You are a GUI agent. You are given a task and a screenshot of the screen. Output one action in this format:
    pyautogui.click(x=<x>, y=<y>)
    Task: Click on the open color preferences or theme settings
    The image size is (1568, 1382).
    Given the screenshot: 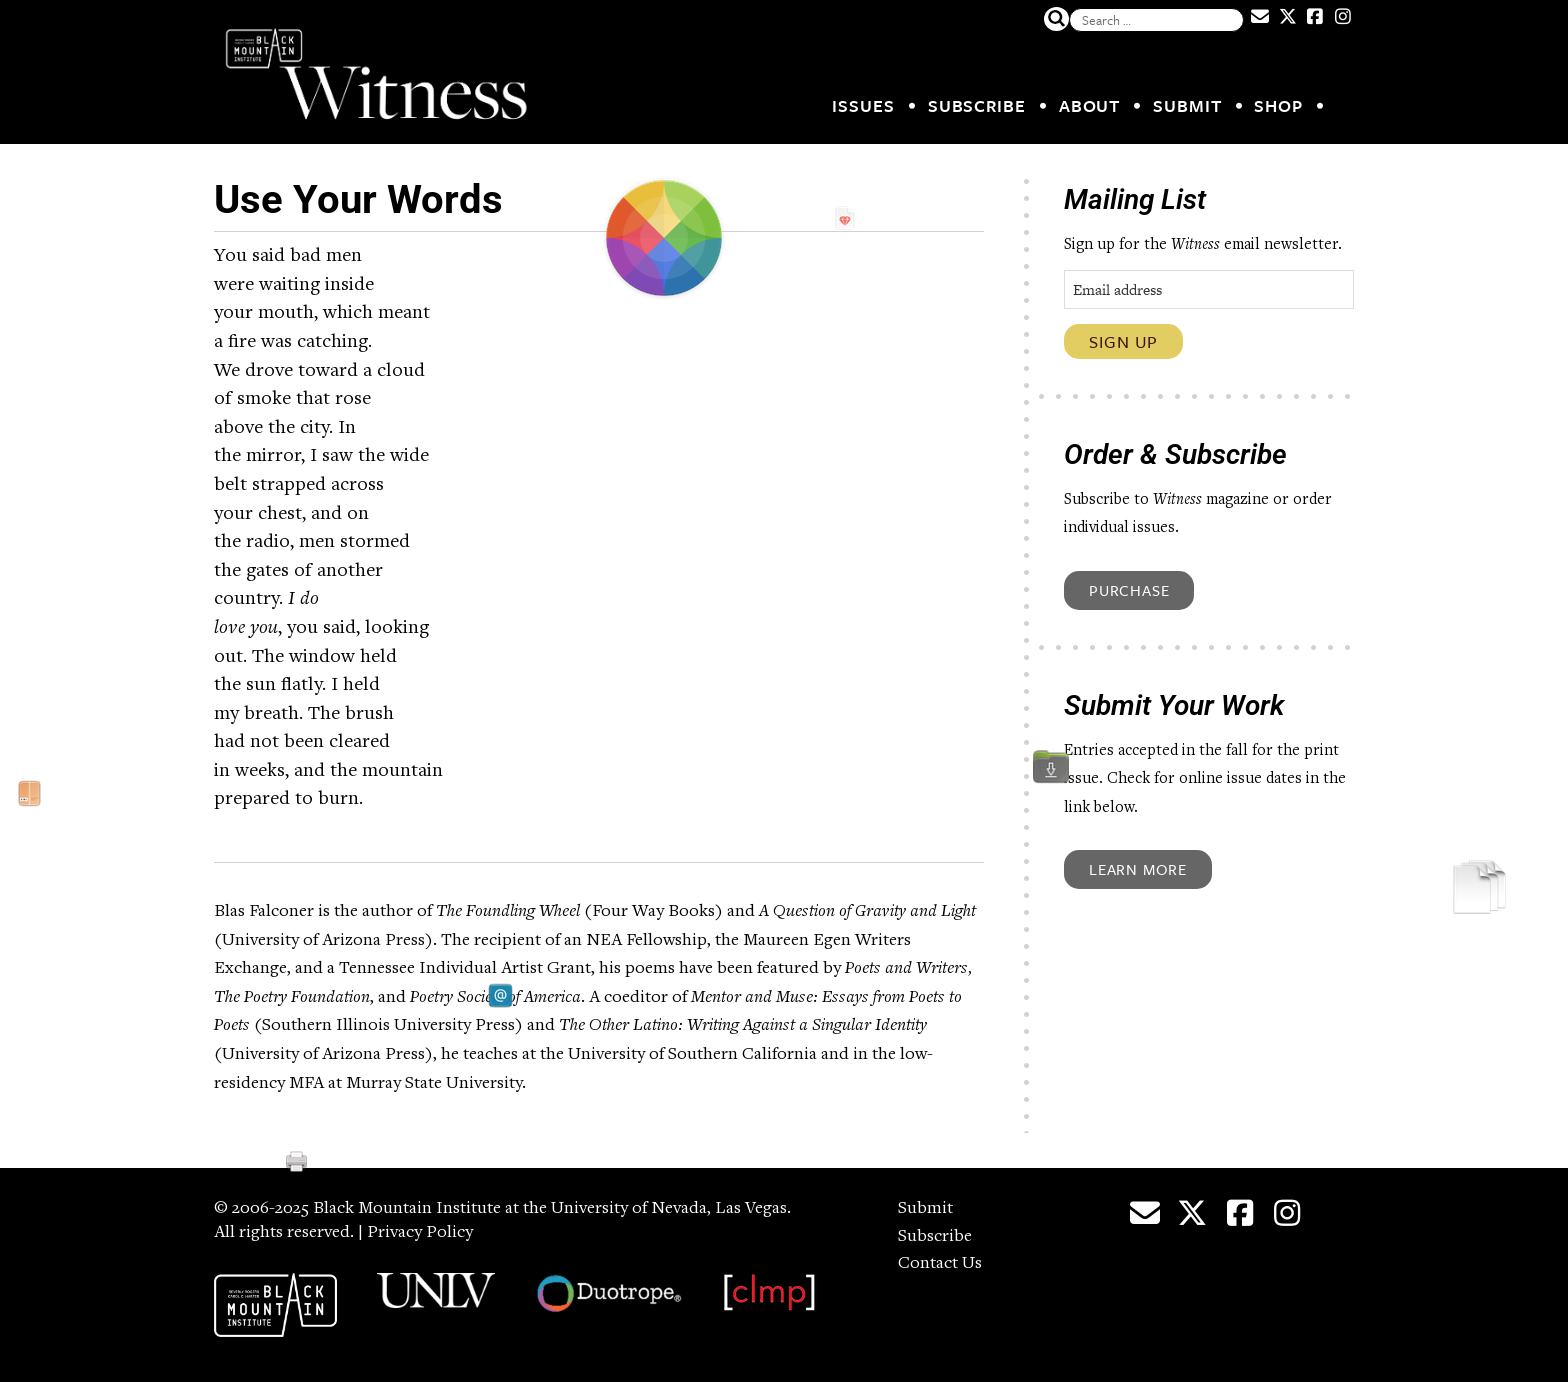 What is the action you would take?
    pyautogui.click(x=664, y=238)
    